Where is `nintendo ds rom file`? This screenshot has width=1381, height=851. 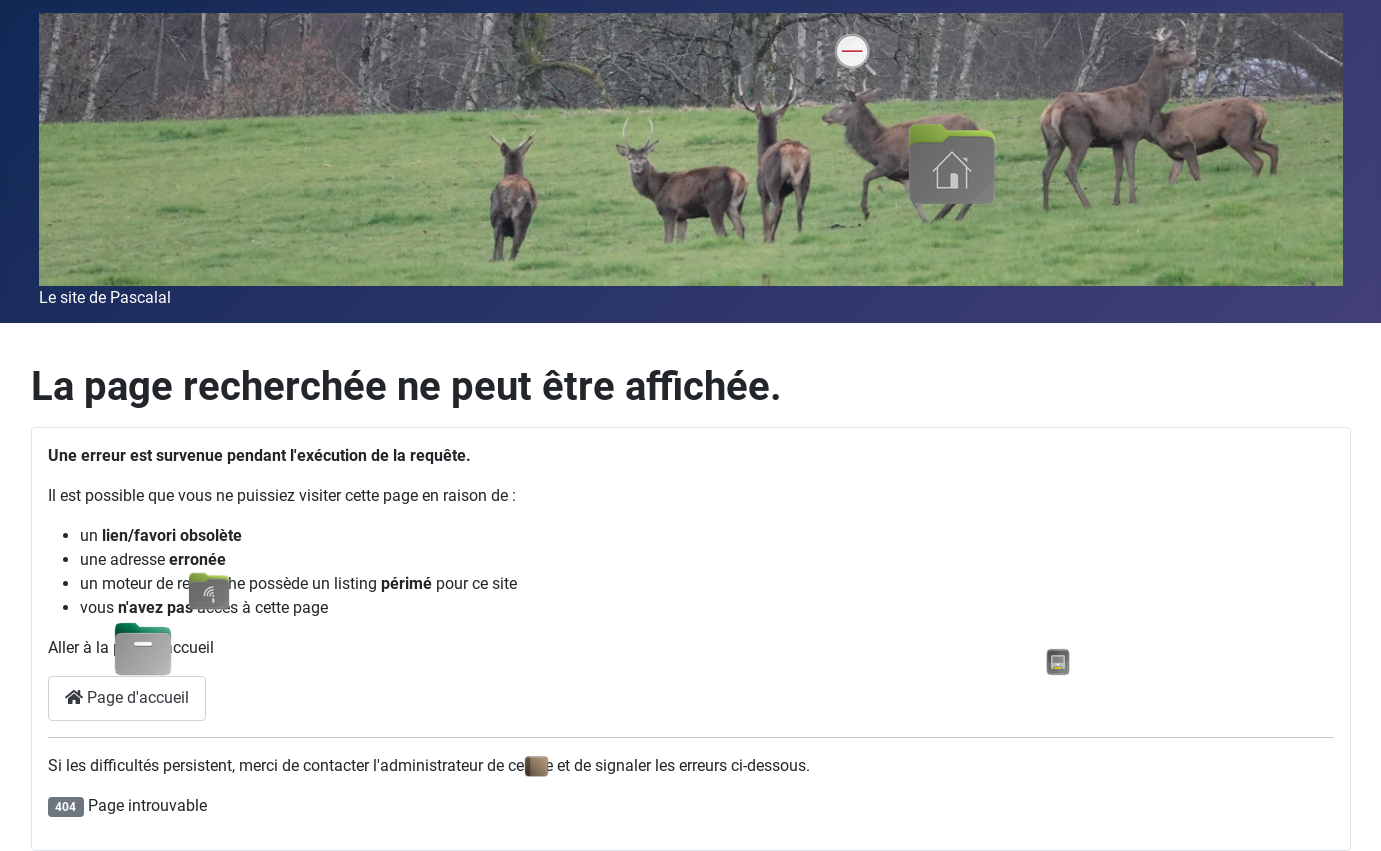 nintendo ds rom file is located at coordinates (1058, 662).